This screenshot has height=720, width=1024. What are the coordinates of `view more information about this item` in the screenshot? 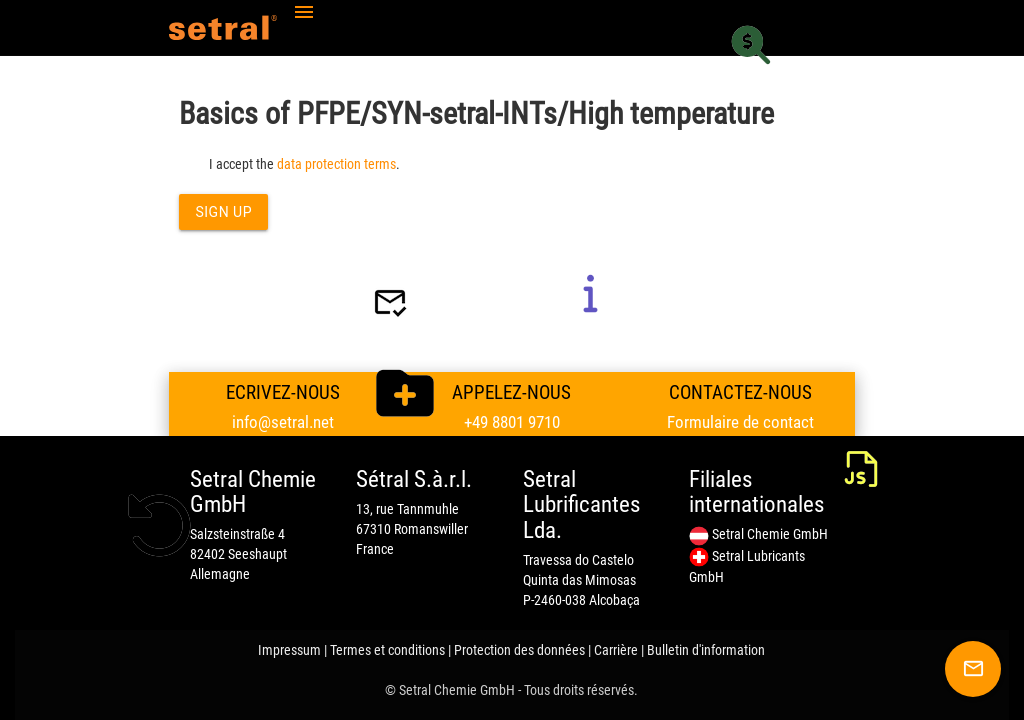 It's located at (590, 293).